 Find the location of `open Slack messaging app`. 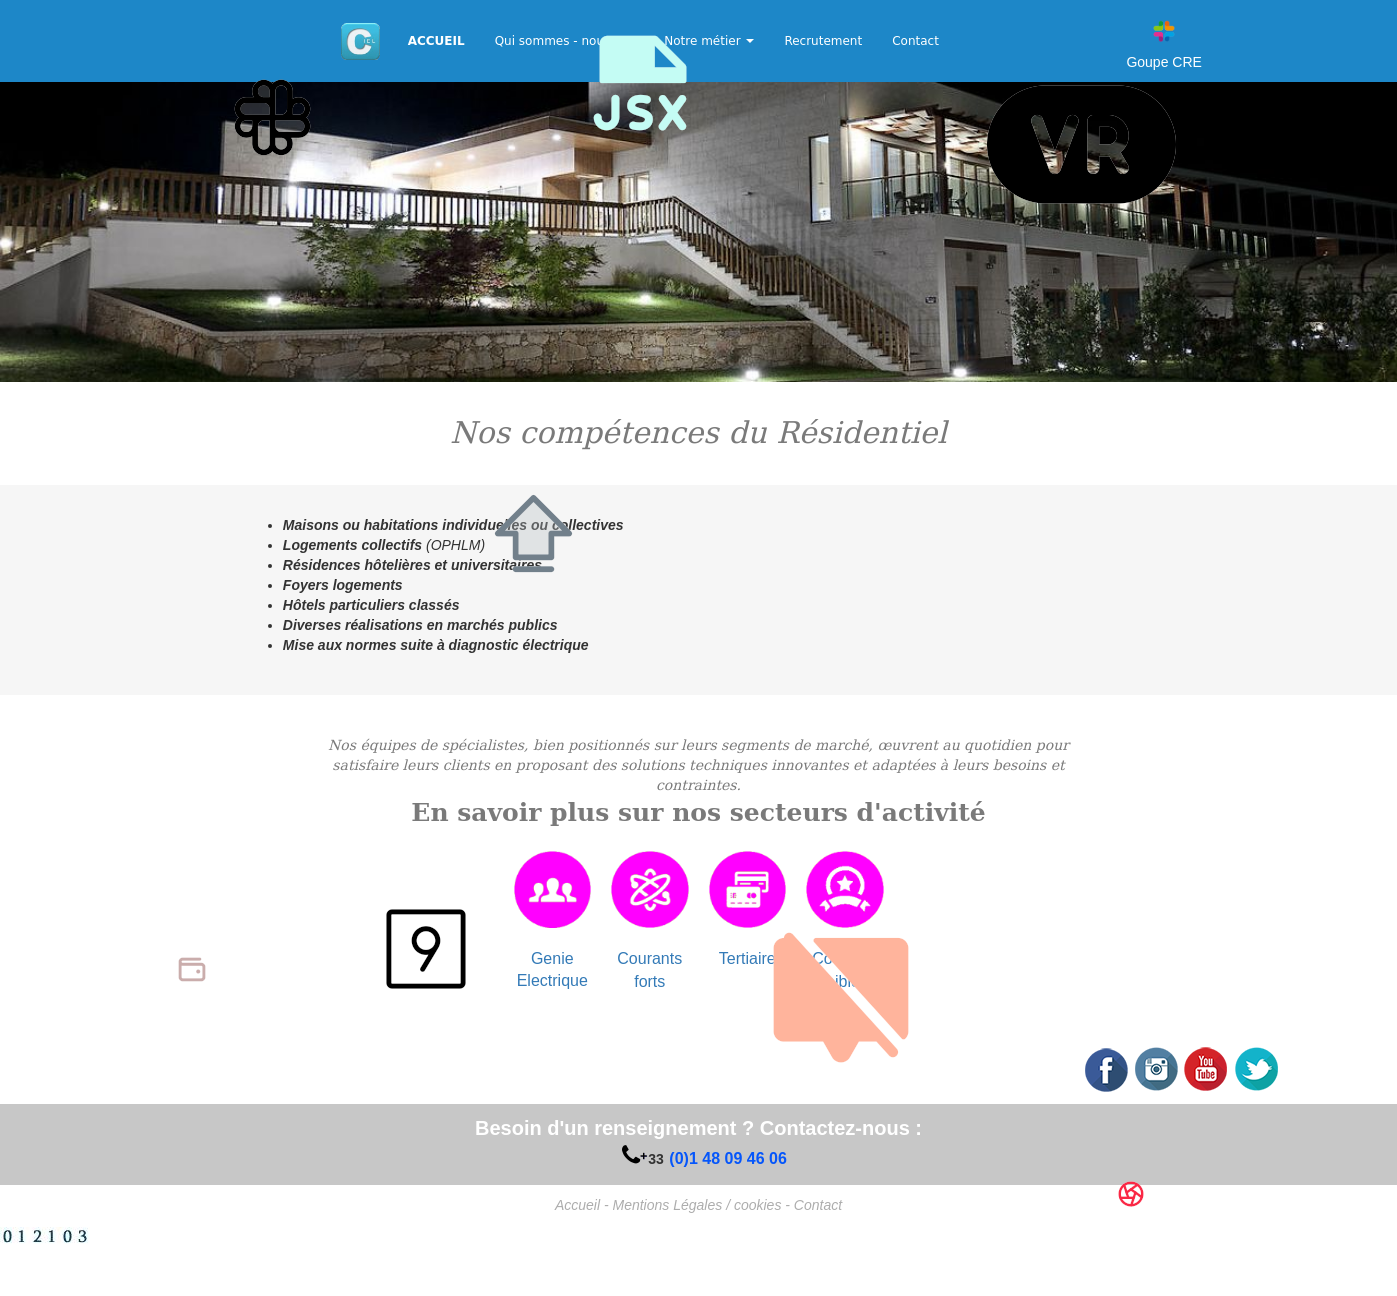

open Slack messaging app is located at coordinates (272, 117).